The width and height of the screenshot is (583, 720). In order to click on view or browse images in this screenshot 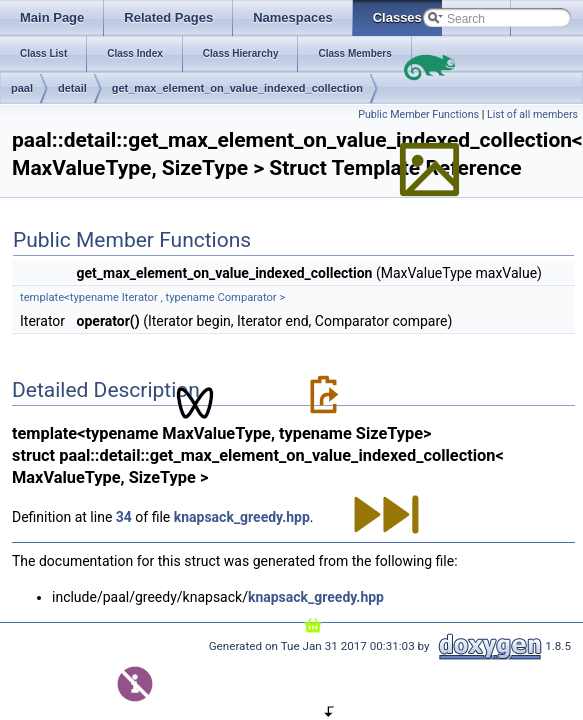, I will do `click(429, 169)`.